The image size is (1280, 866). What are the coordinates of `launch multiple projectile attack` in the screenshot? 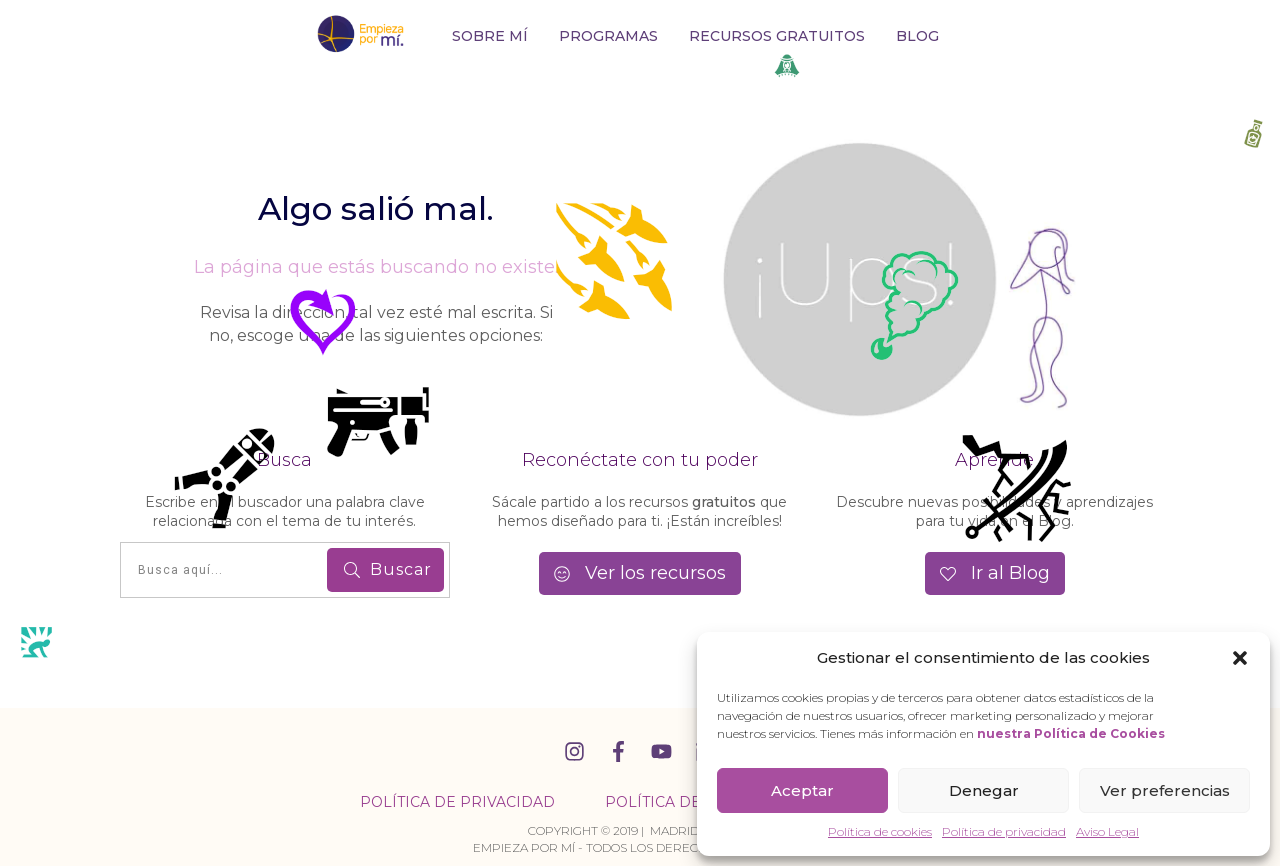 It's located at (614, 261).